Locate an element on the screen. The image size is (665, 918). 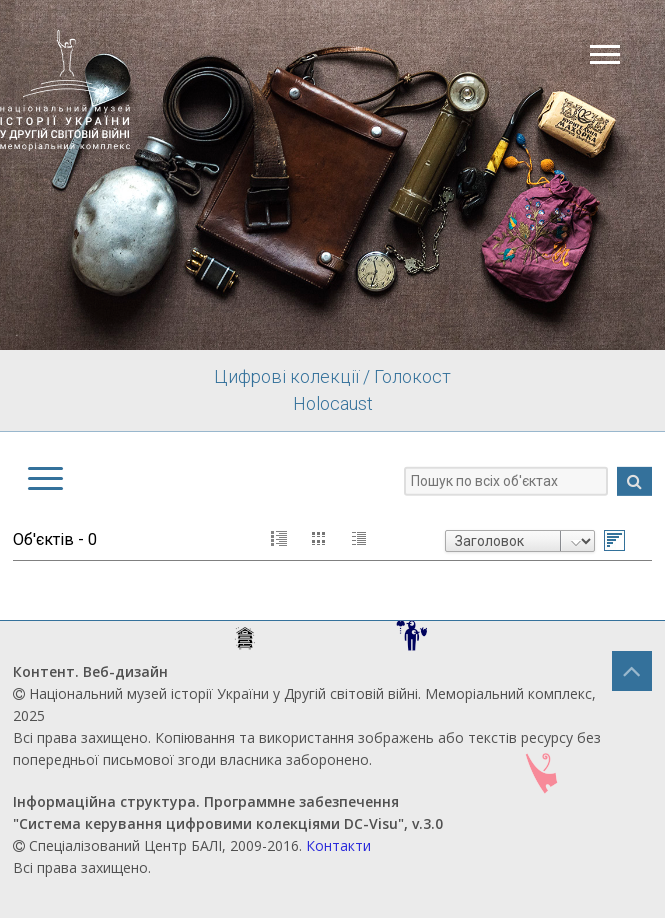
view body anatomy or organ systems is located at coordinates (411, 635).